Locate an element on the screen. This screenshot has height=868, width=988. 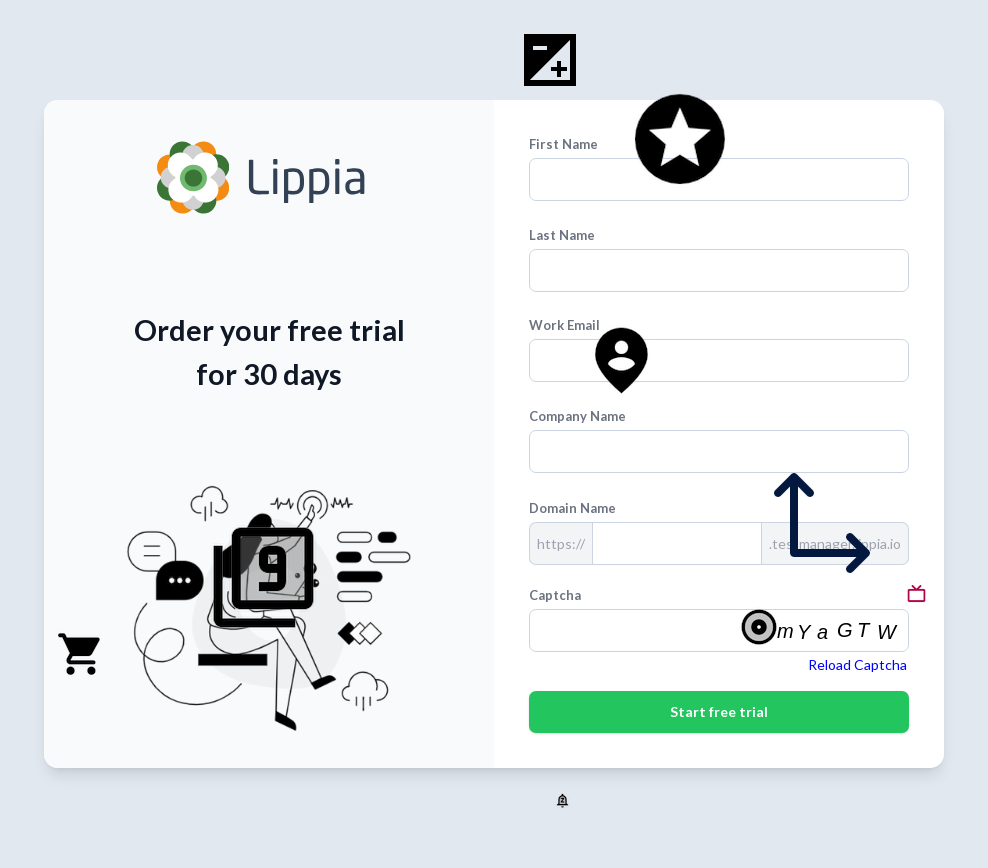
view a person's location on the map is located at coordinates (621, 360).